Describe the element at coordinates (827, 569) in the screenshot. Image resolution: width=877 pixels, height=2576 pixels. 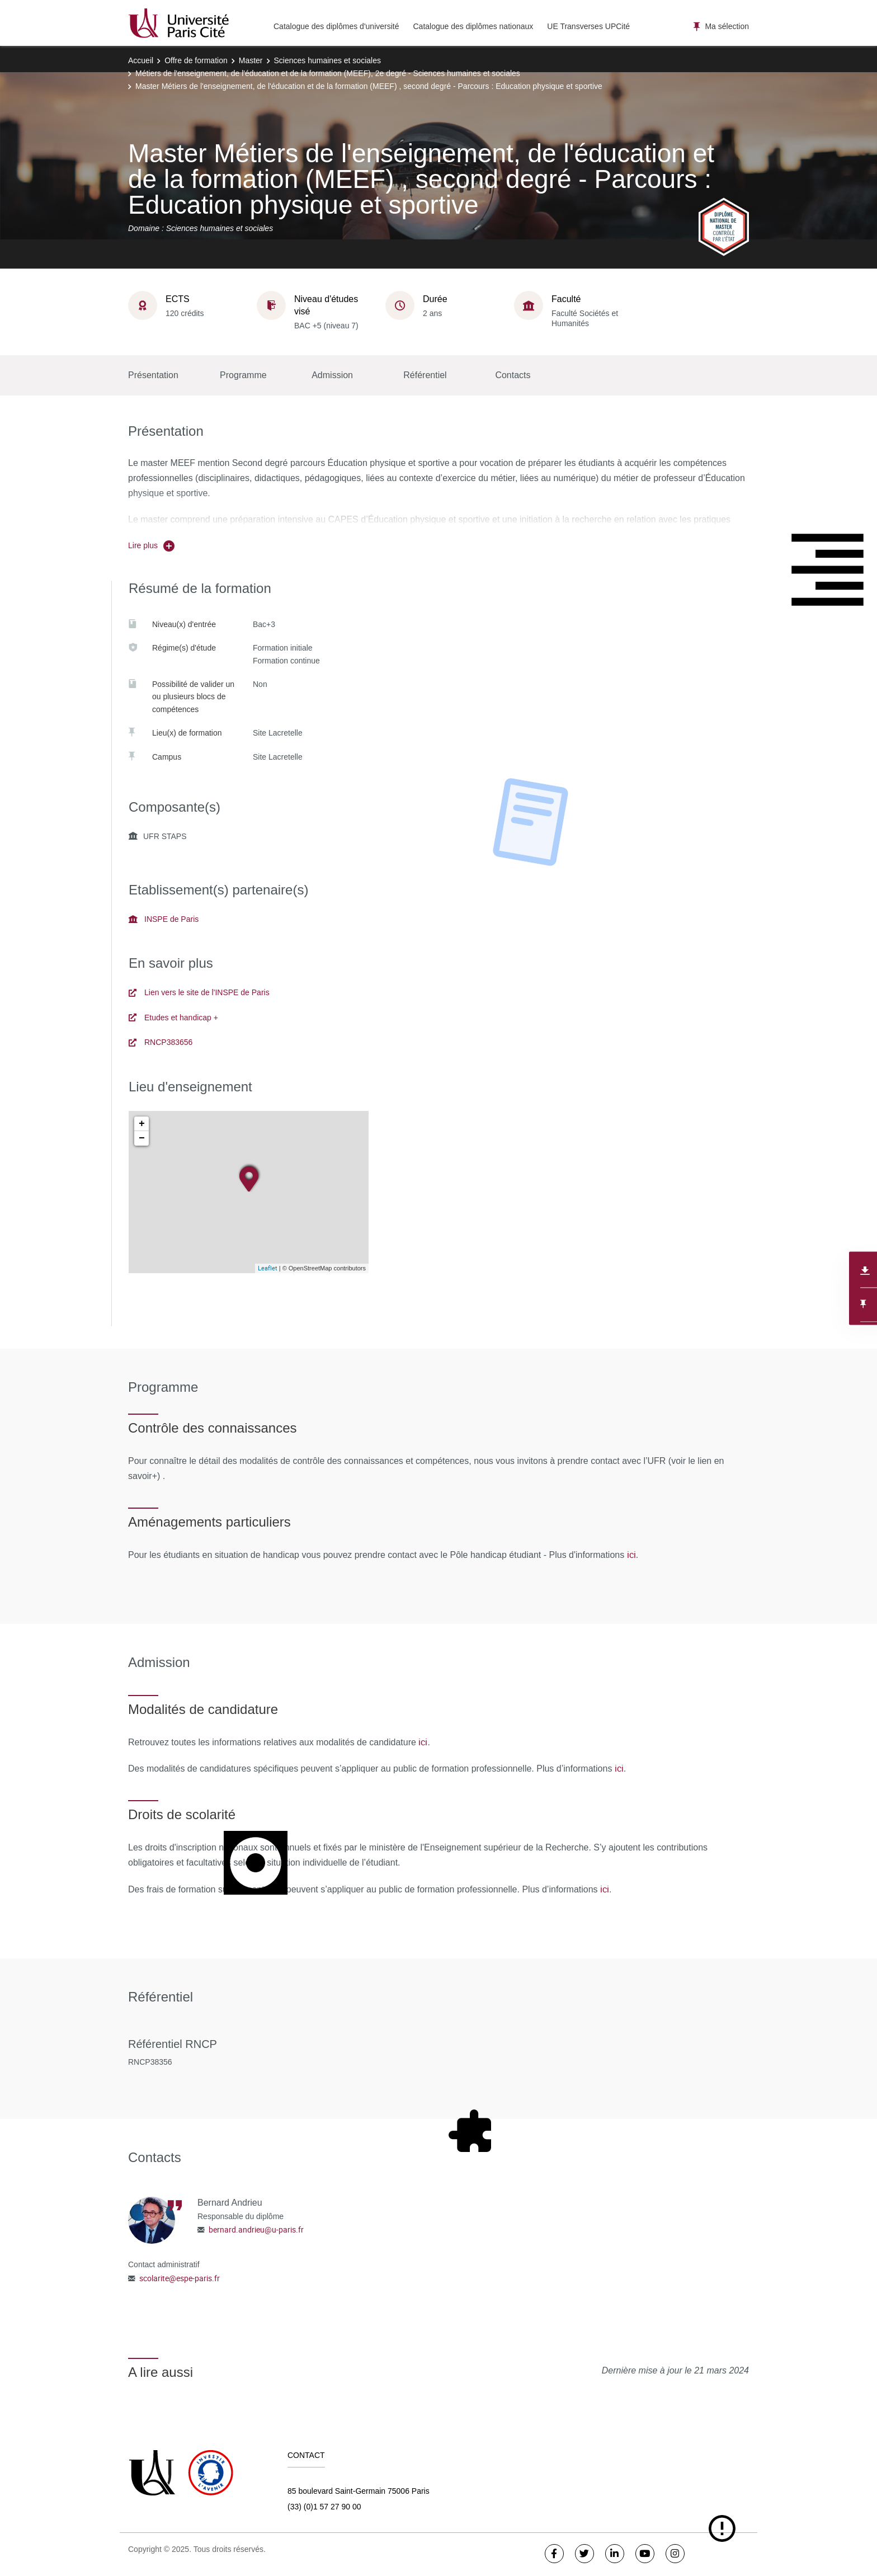
I see `align text to the right` at that location.